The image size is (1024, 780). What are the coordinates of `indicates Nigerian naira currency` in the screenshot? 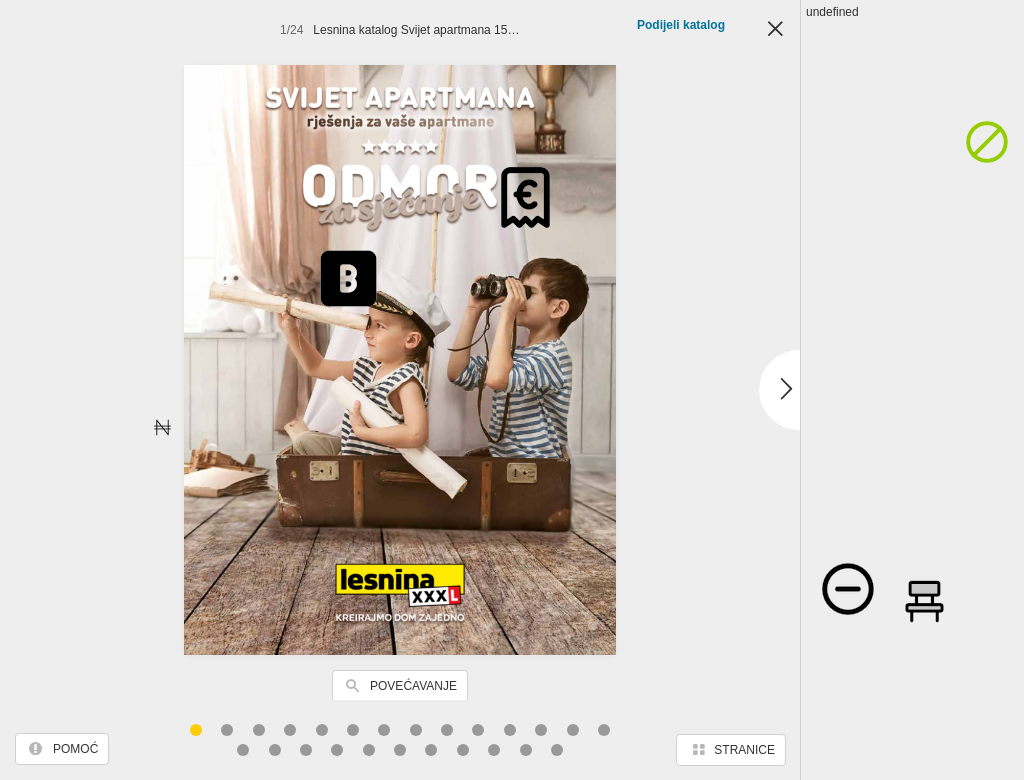 It's located at (162, 427).